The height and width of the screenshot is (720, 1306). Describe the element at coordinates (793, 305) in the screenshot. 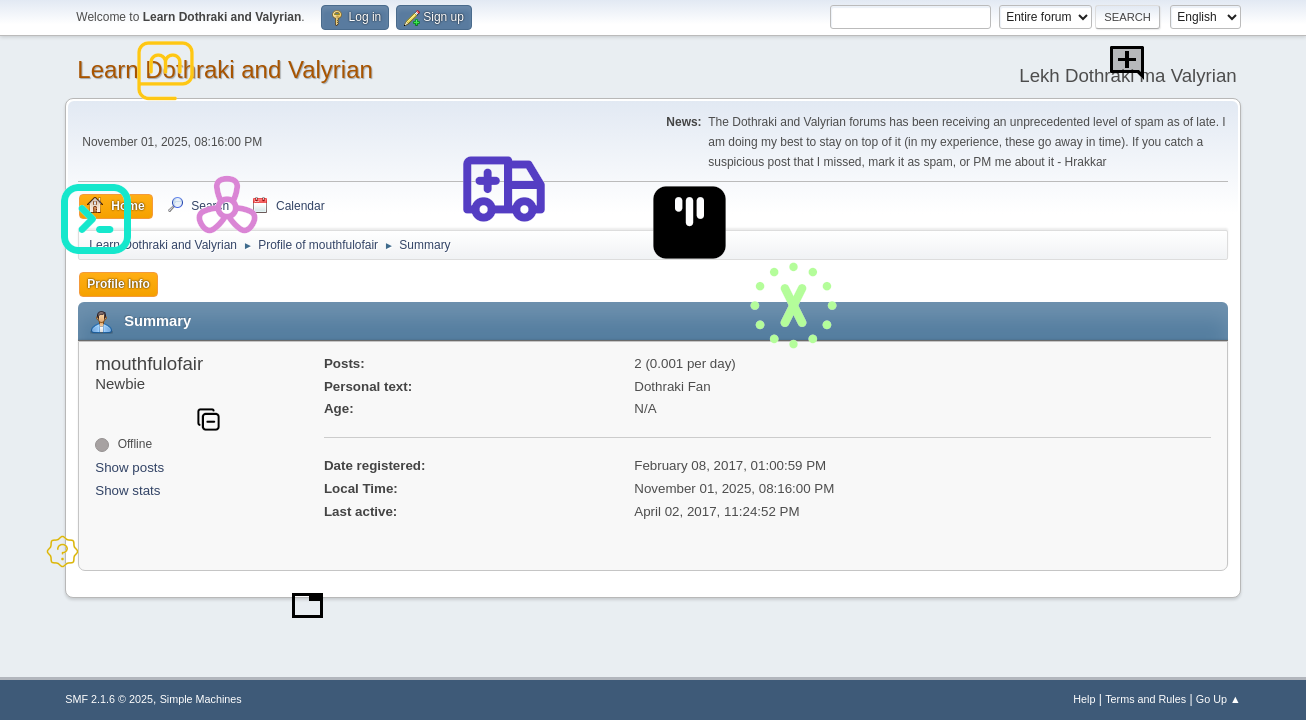

I see `pending or processing cancellation` at that location.